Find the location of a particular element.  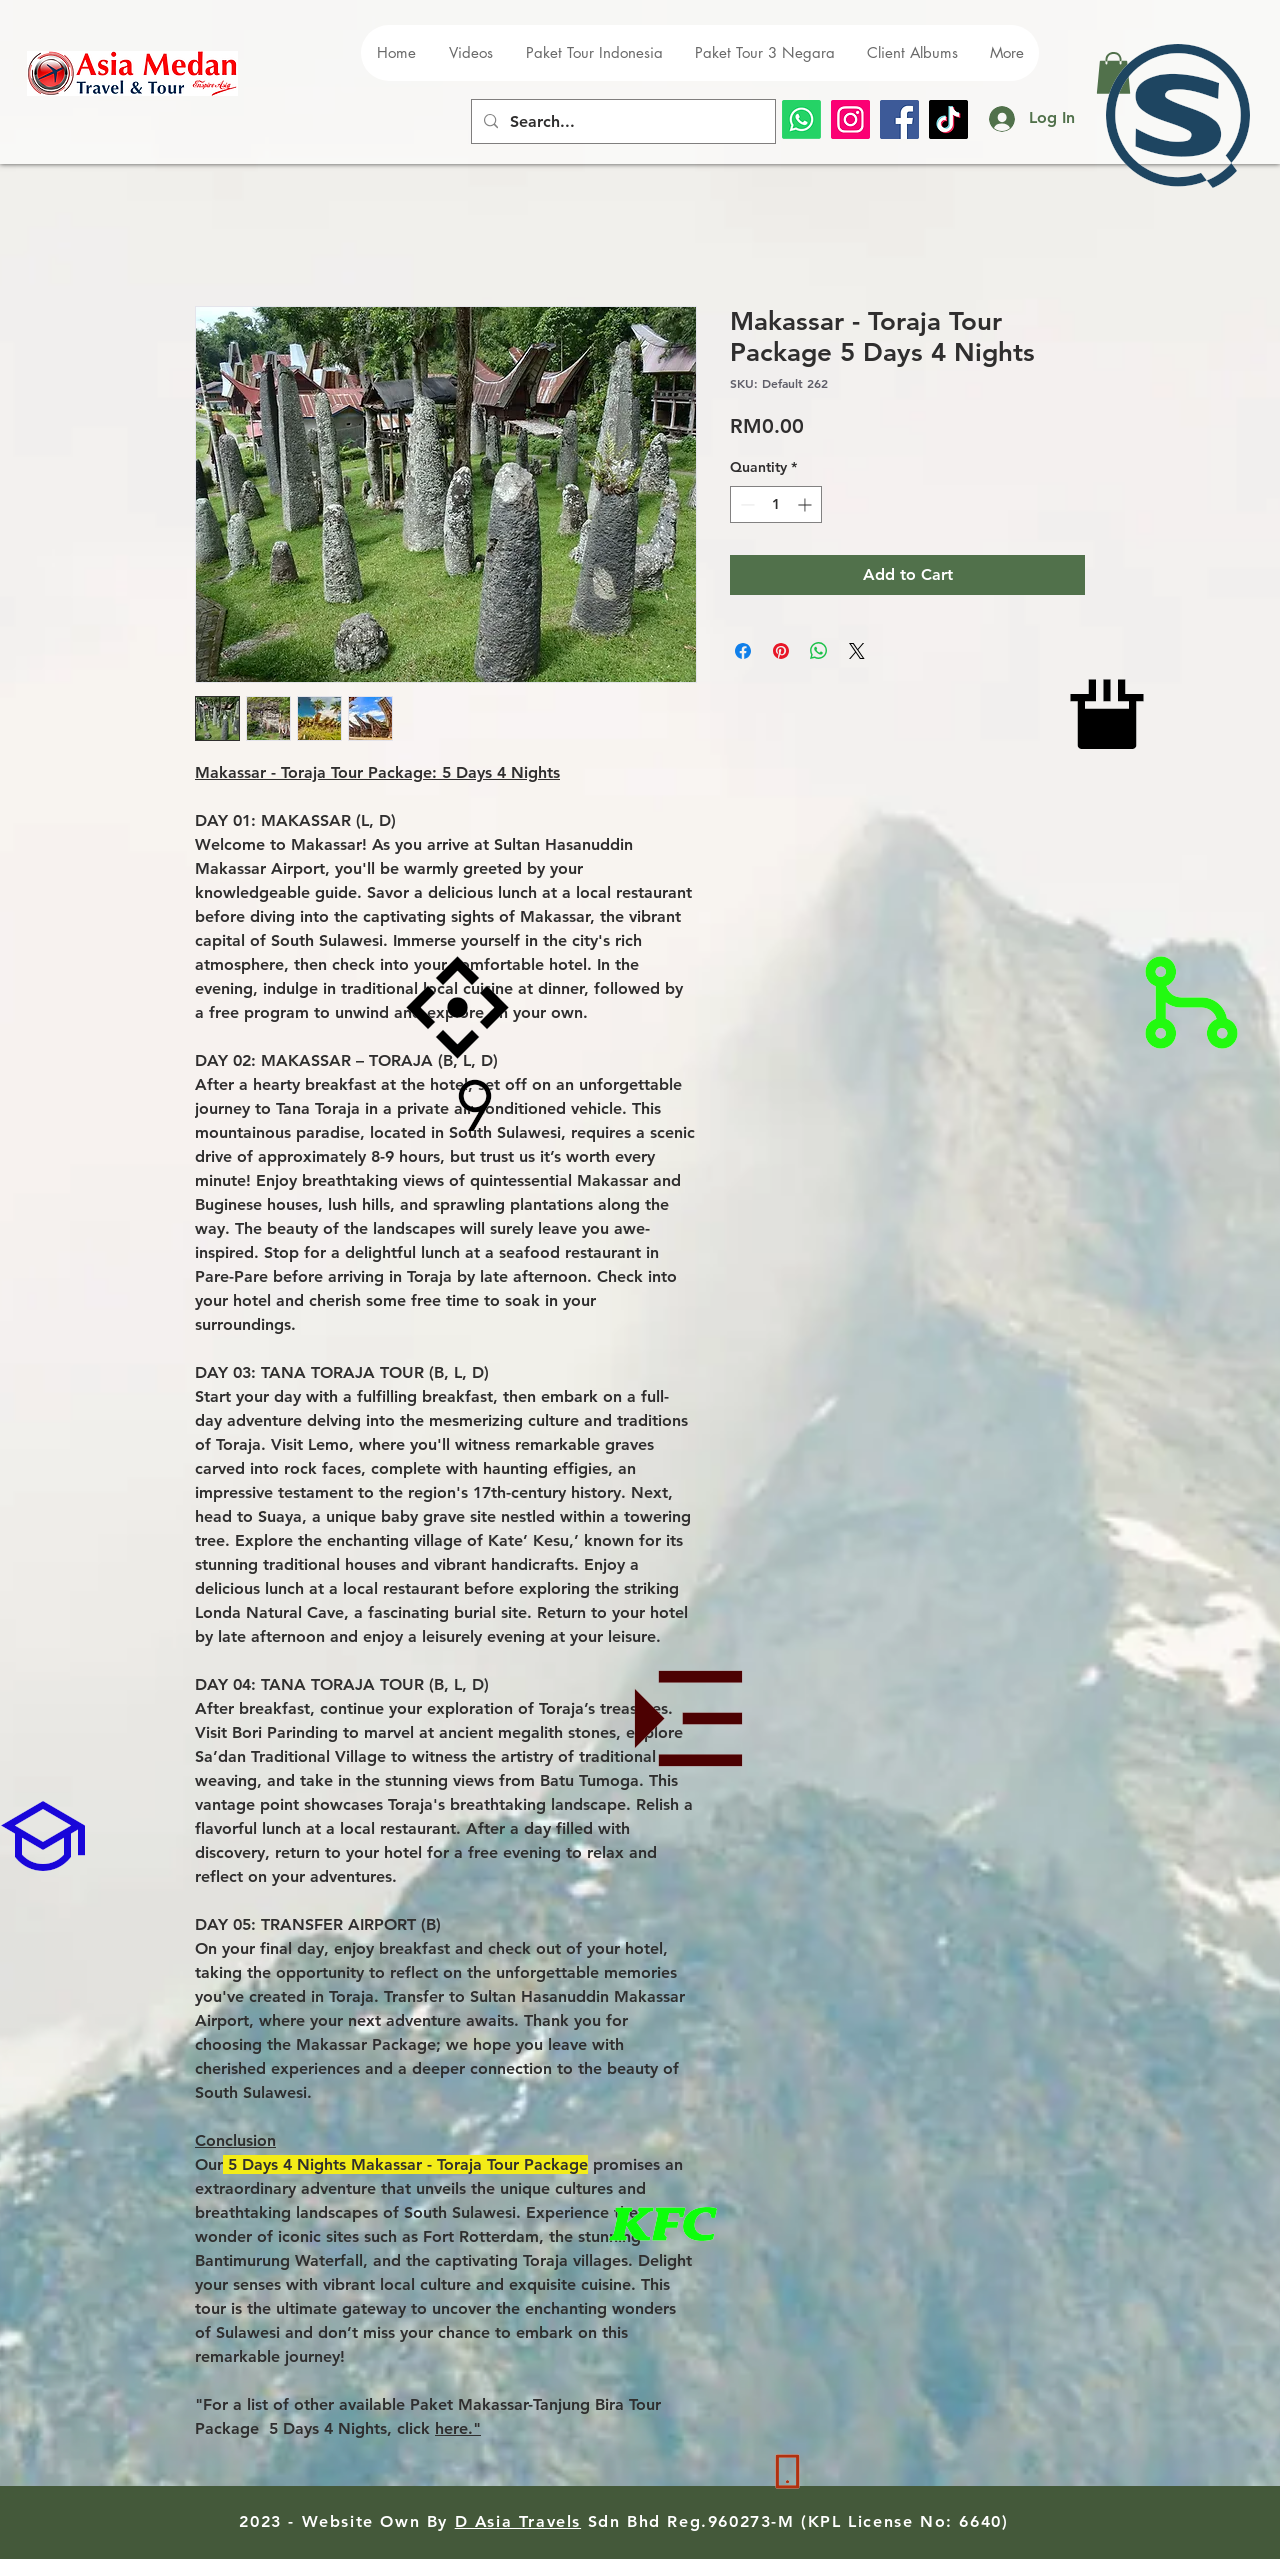

sensor device status indicator is located at coordinates (1107, 716).